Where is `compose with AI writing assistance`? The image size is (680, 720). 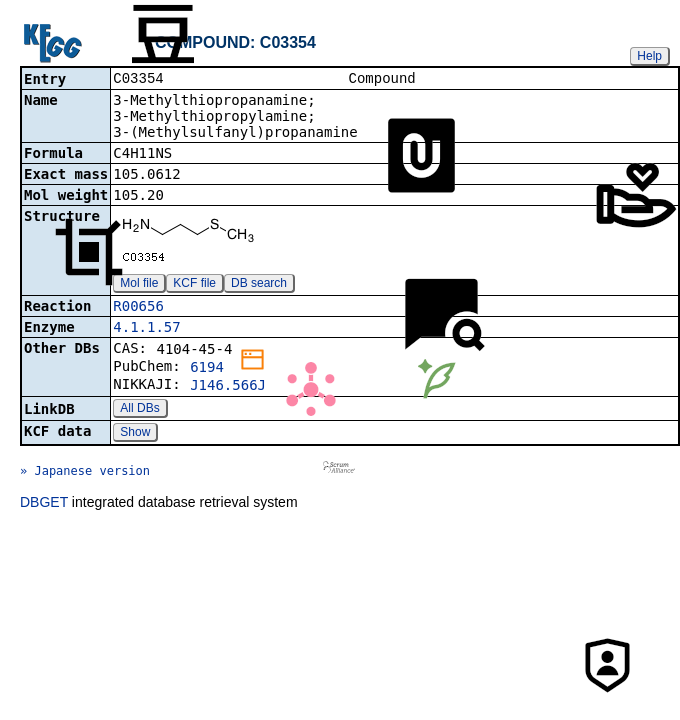 compose with AI writing assistance is located at coordinates (439, 380).